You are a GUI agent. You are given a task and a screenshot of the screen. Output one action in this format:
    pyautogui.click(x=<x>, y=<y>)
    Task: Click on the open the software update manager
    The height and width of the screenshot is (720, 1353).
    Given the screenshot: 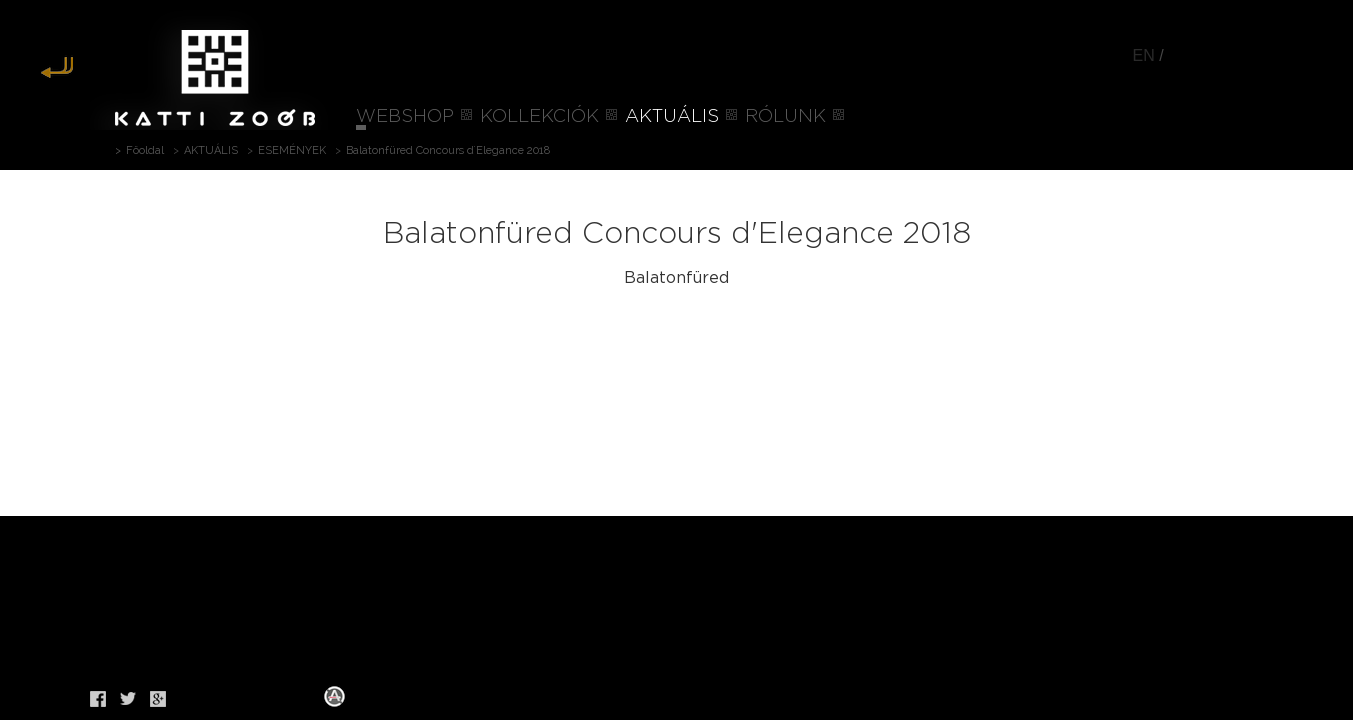 What is the action you would take?
    pyautogui.click(x=334, y=696)
    